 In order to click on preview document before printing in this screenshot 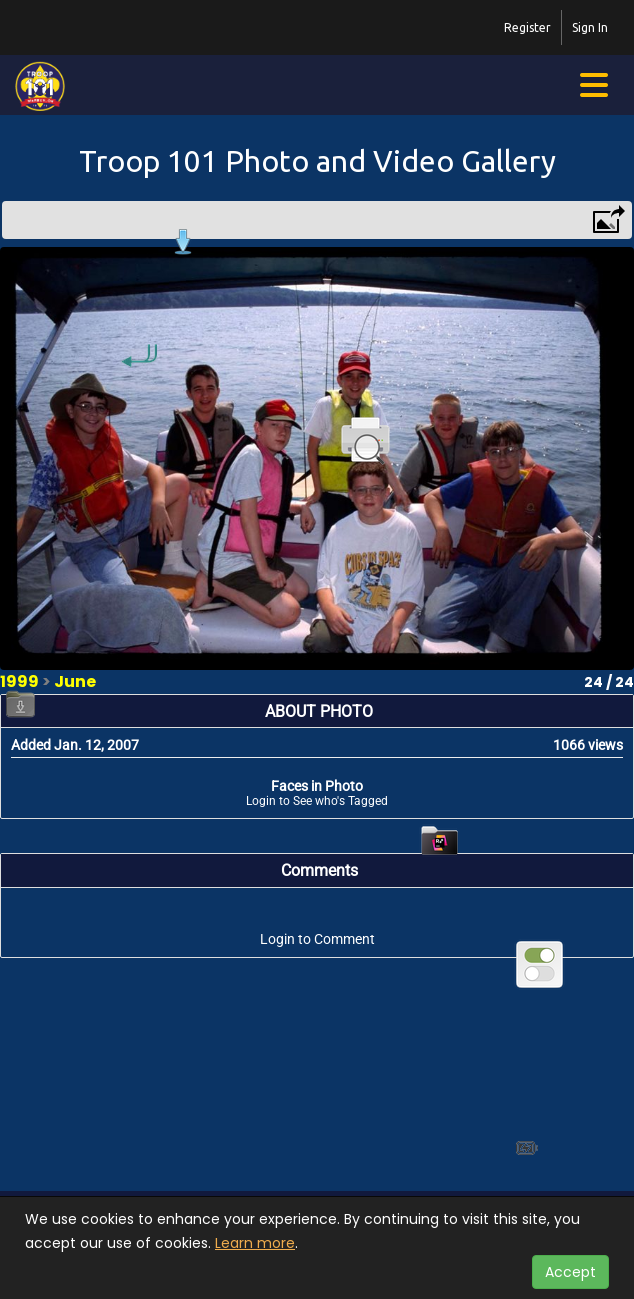, I will do `click(365, 439)`.